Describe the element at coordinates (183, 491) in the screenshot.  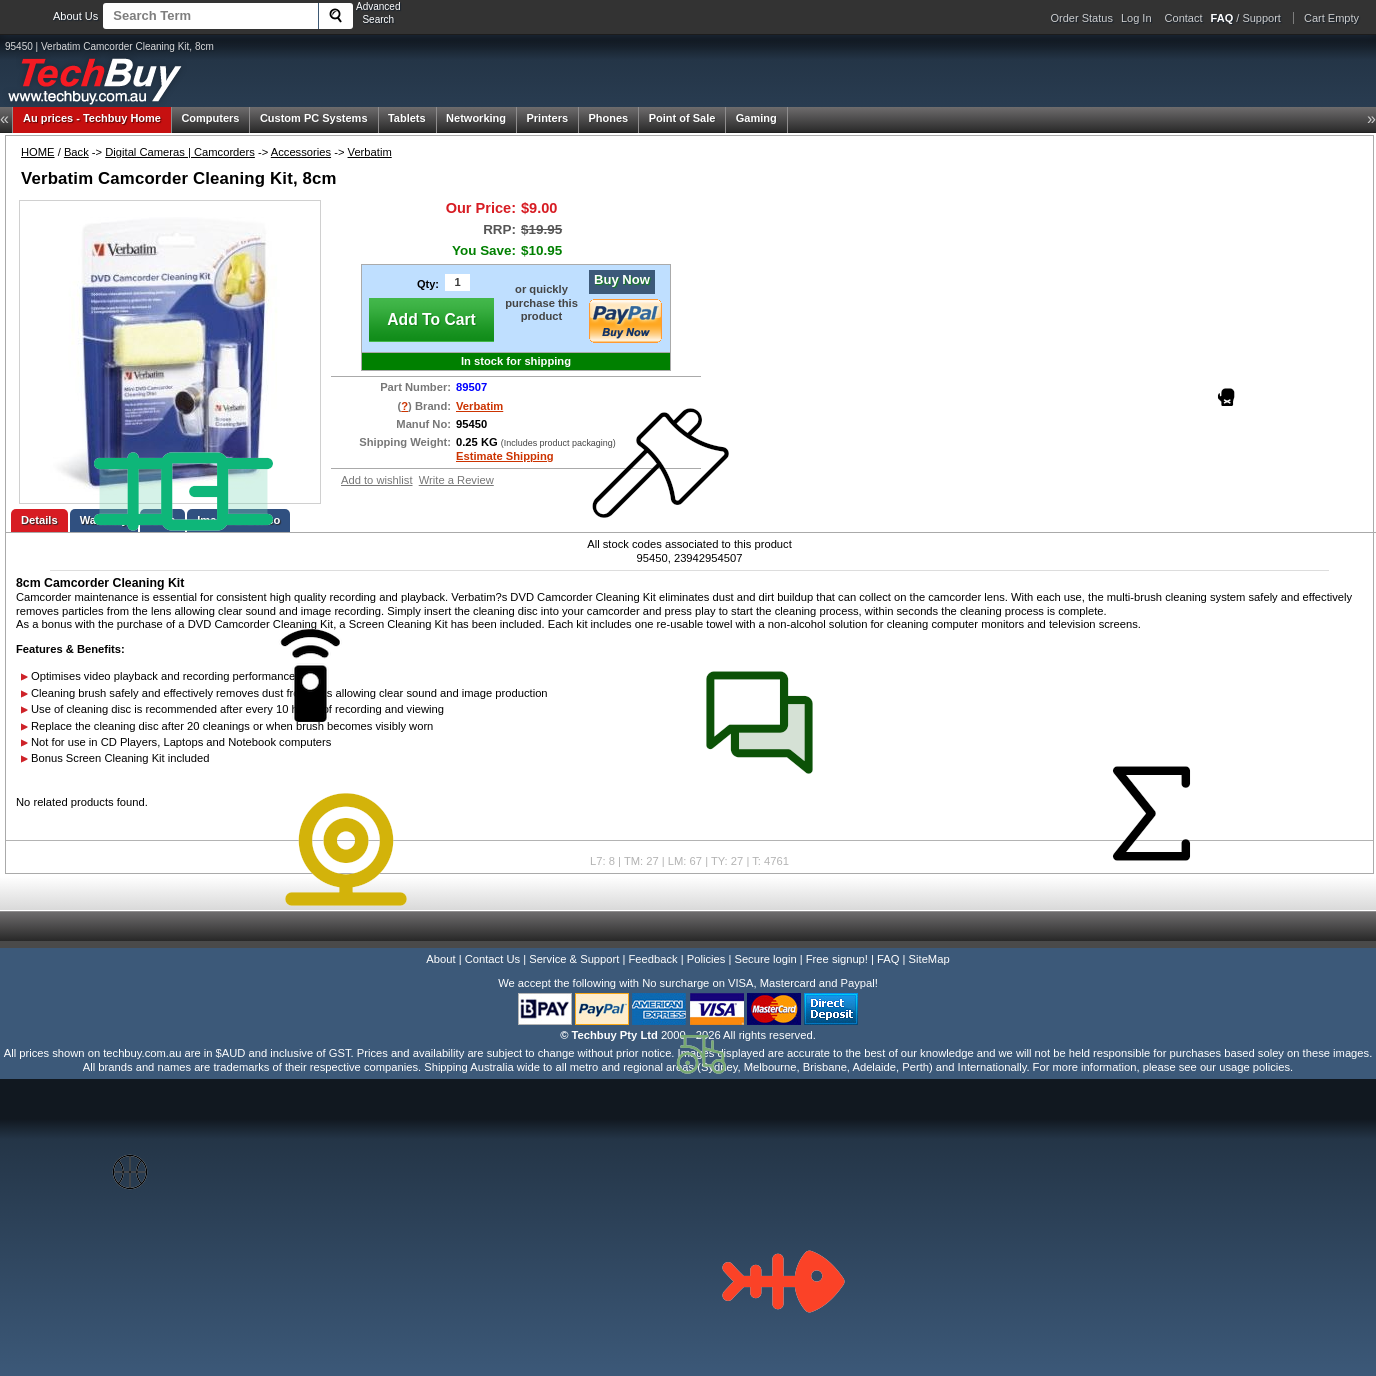
I see `access clothing or accessory settings` at that location.